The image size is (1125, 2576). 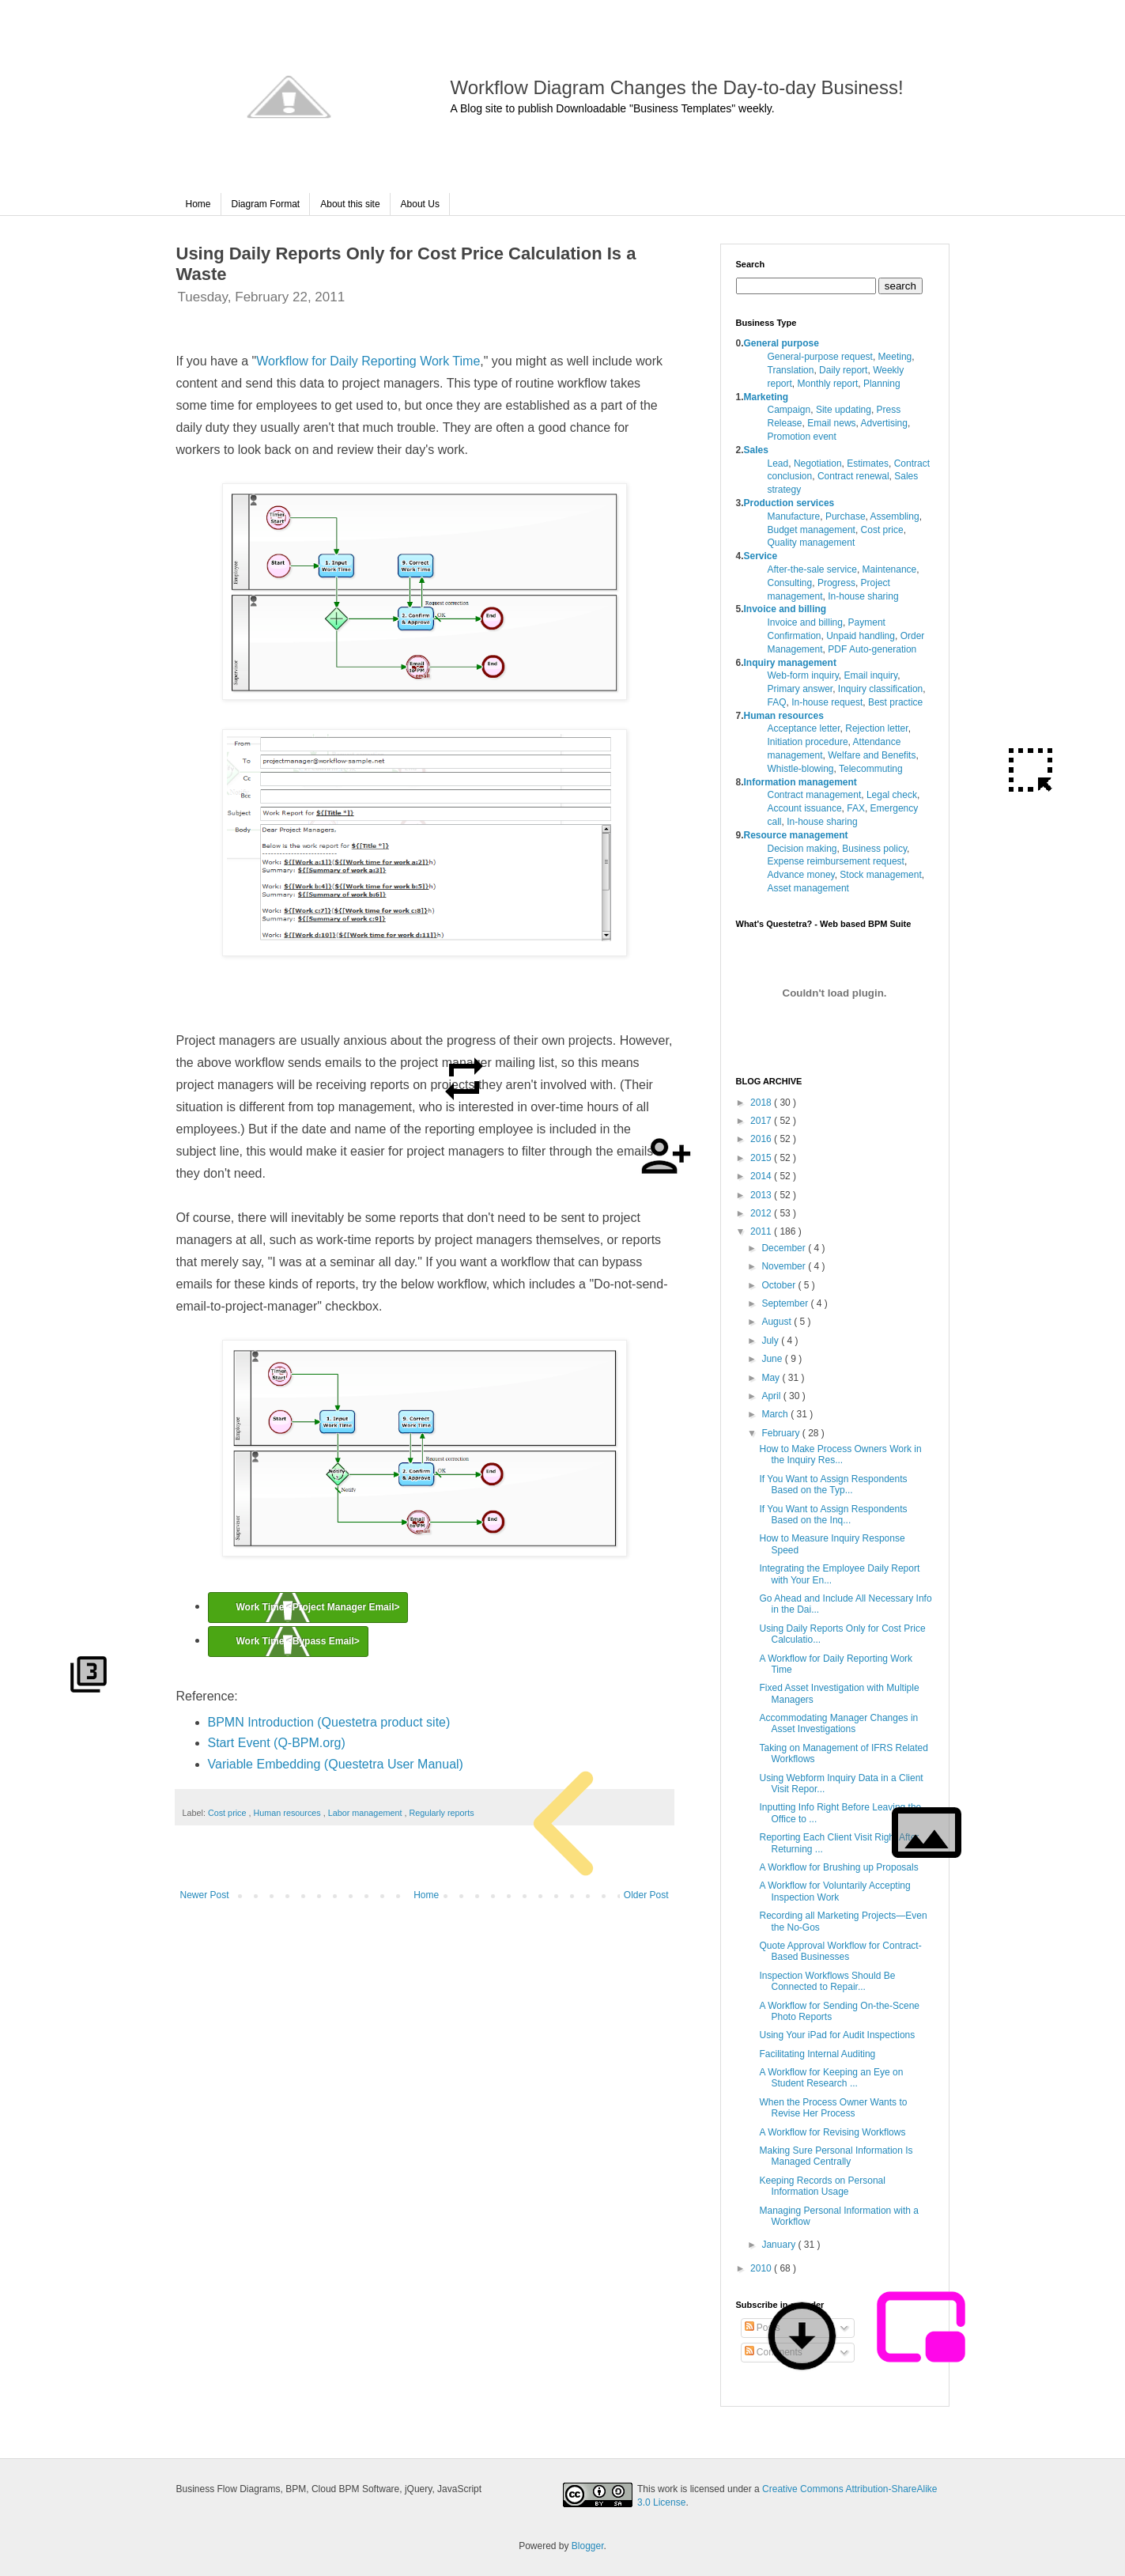 I want to click on enable picture-in-picture mode, so click(x=921, y=2327).